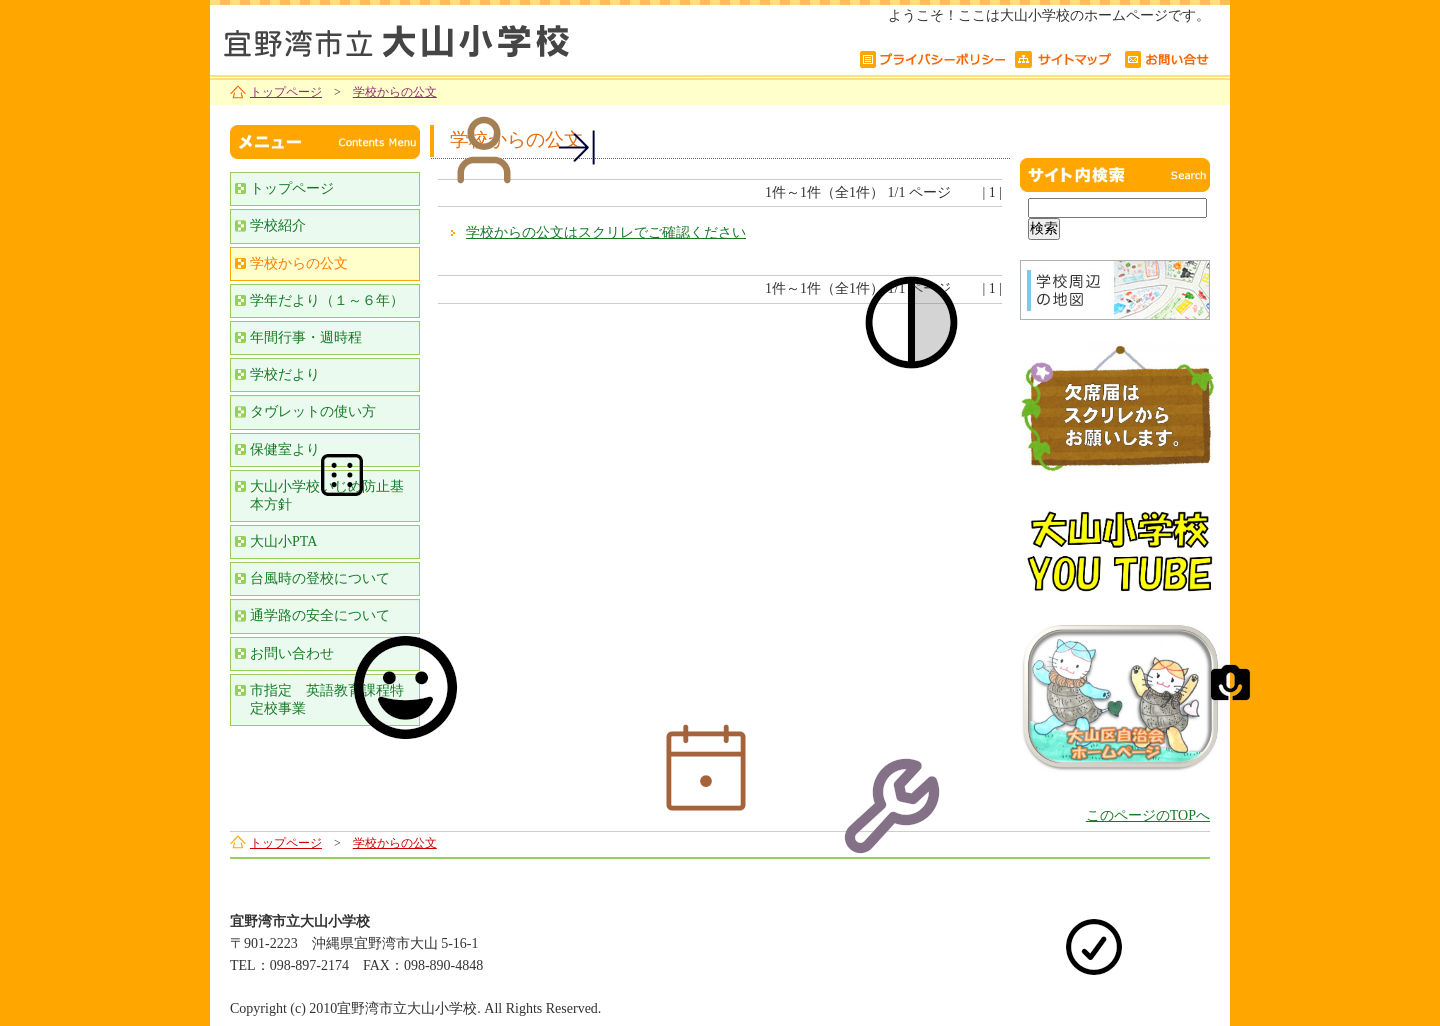 Image resolution: width=1440 pixels, height=1026 pixels. I want to click on randomize or shuffle content, so click(342, 475).